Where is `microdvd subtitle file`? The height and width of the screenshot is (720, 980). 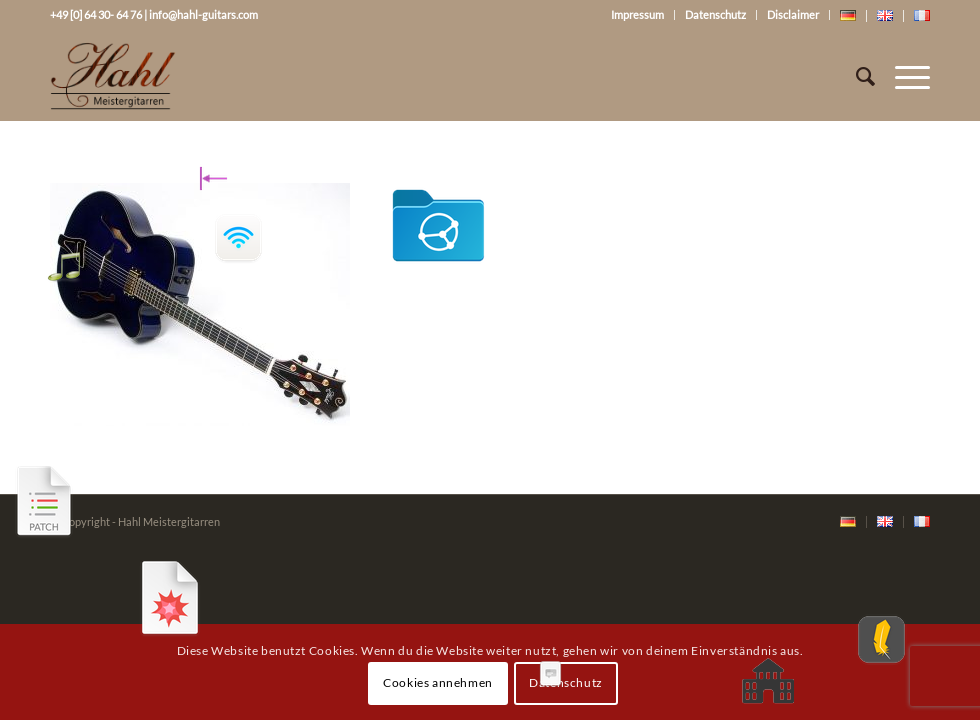 microdvd subtitle file is located at coordinates (550, 673).